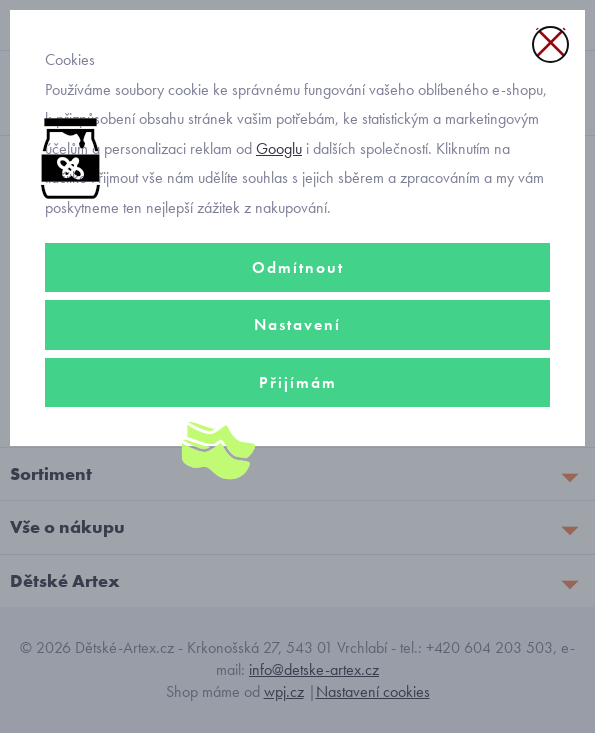 This screenshot has width=595, height=733. Describe the element at coordinates (218, 450) in the screenshot. I see `wooden clogs footwear item in a game inventory` at that location.